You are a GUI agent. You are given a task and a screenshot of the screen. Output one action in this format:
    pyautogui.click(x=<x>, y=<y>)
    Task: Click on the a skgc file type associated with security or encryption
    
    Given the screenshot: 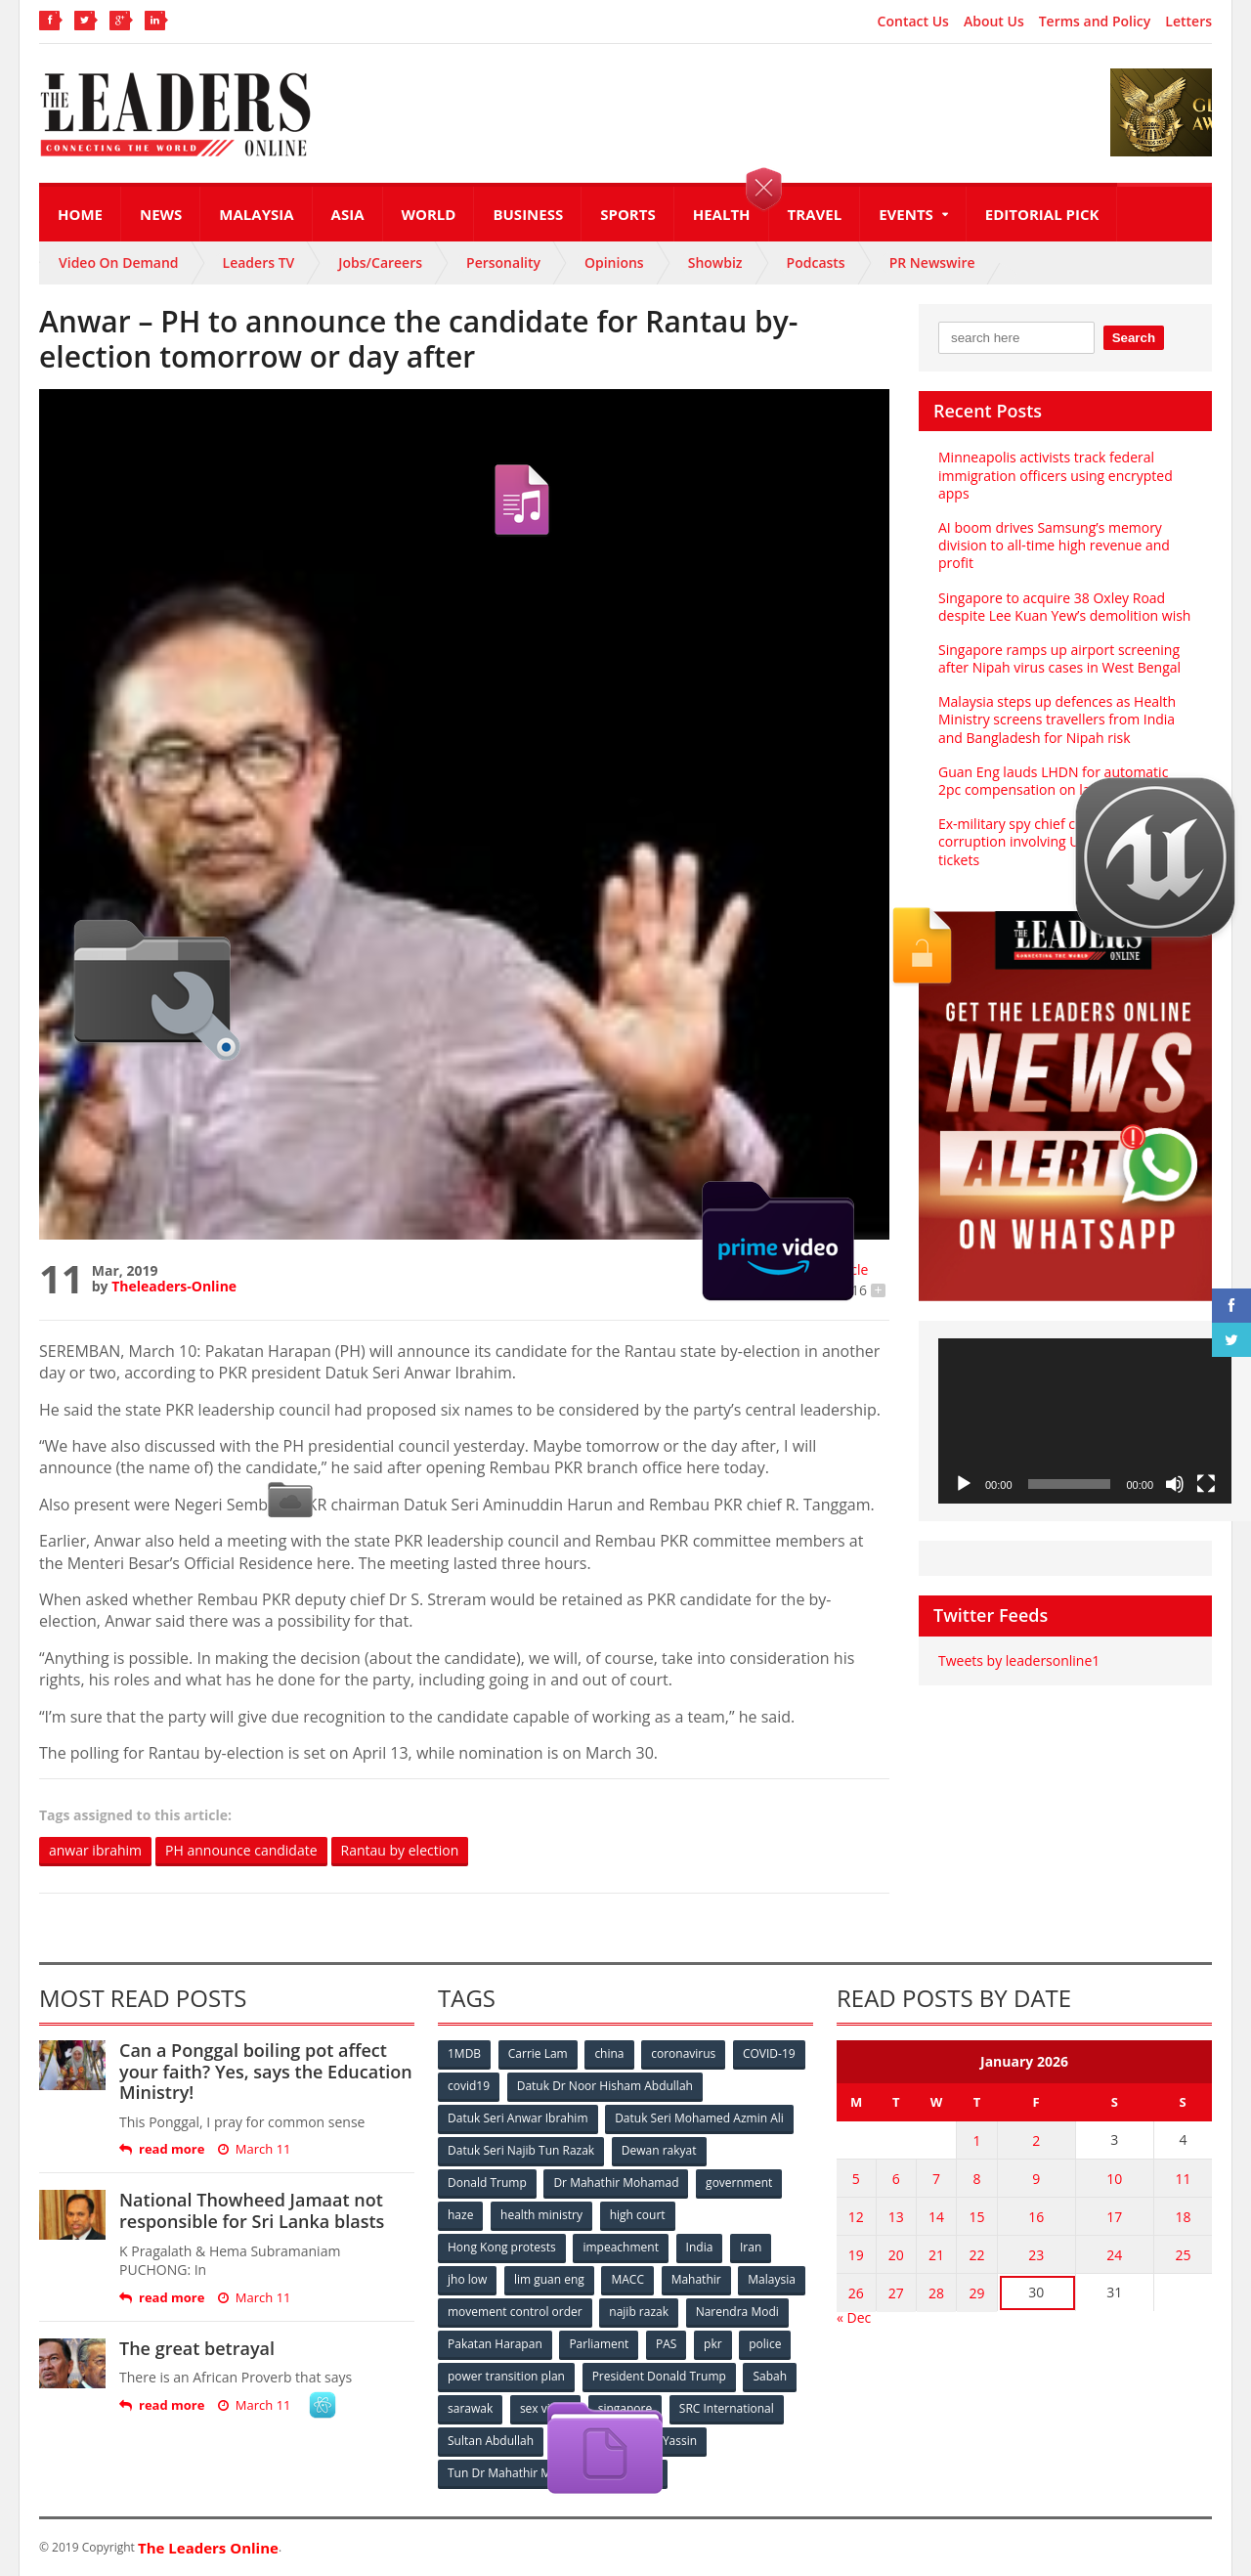 What is the action you would take?
    pyautogui.click(x=922, y=946)
    